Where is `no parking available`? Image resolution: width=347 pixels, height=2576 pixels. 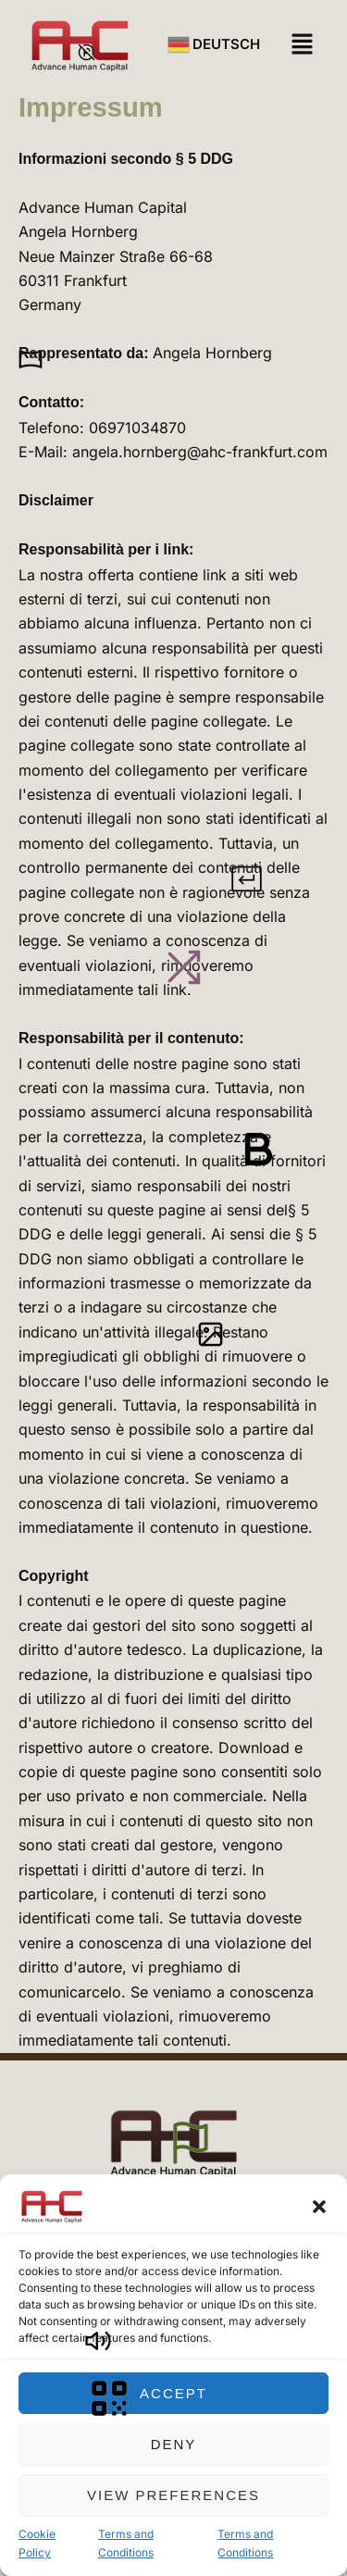 no parking available is located at coordinates (86, 52).